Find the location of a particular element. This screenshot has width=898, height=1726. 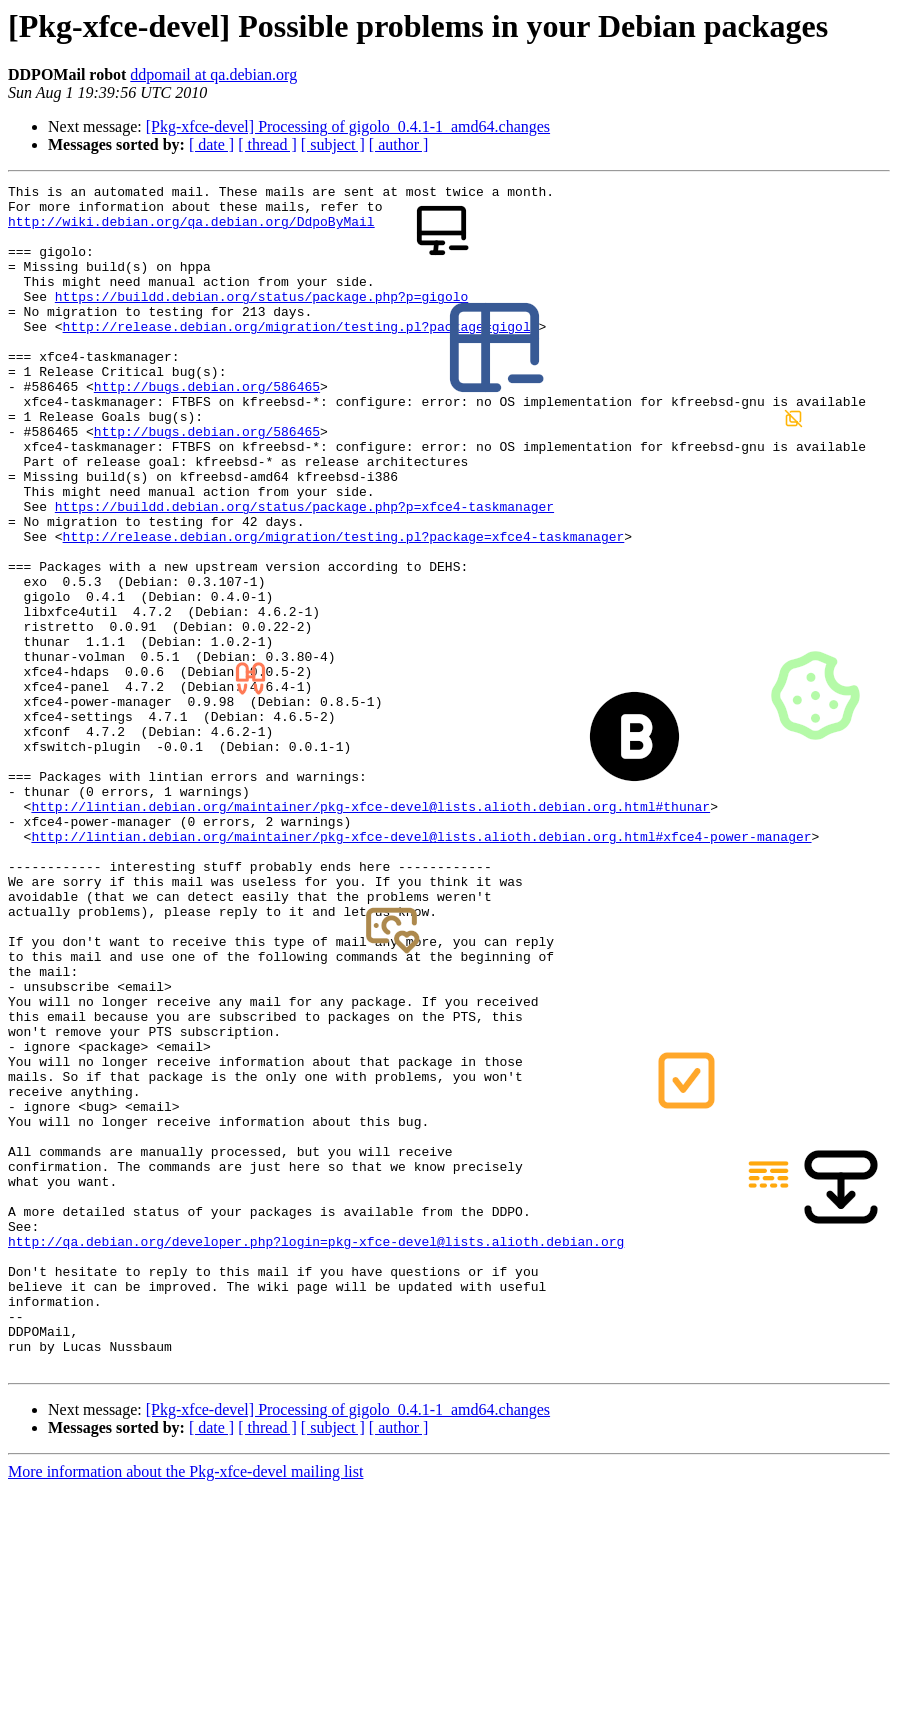

donate or make a charitable contribution is located at coordinates (391, 925).